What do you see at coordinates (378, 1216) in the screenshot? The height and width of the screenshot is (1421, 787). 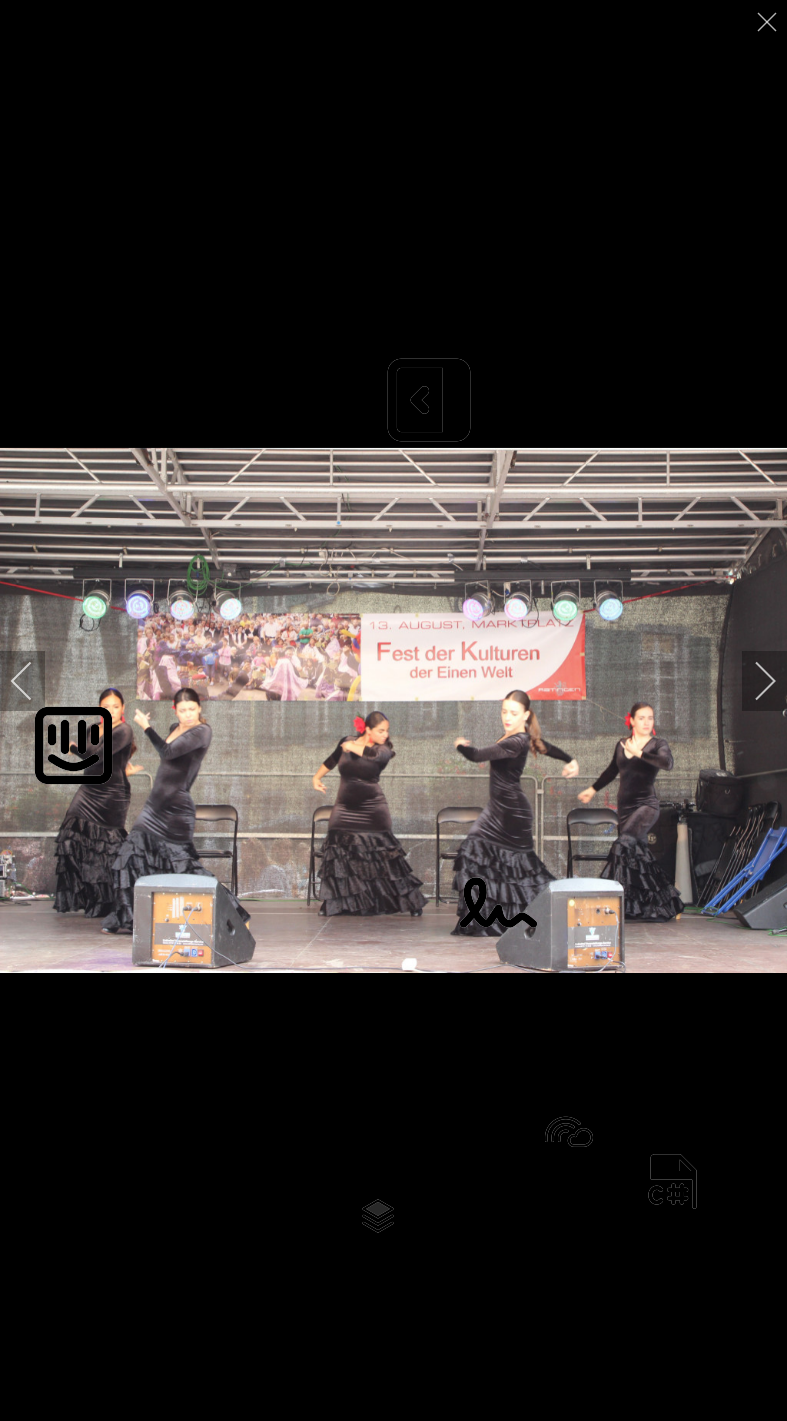 I see `view layers or stacked content` at bounding box center [378, 1216].